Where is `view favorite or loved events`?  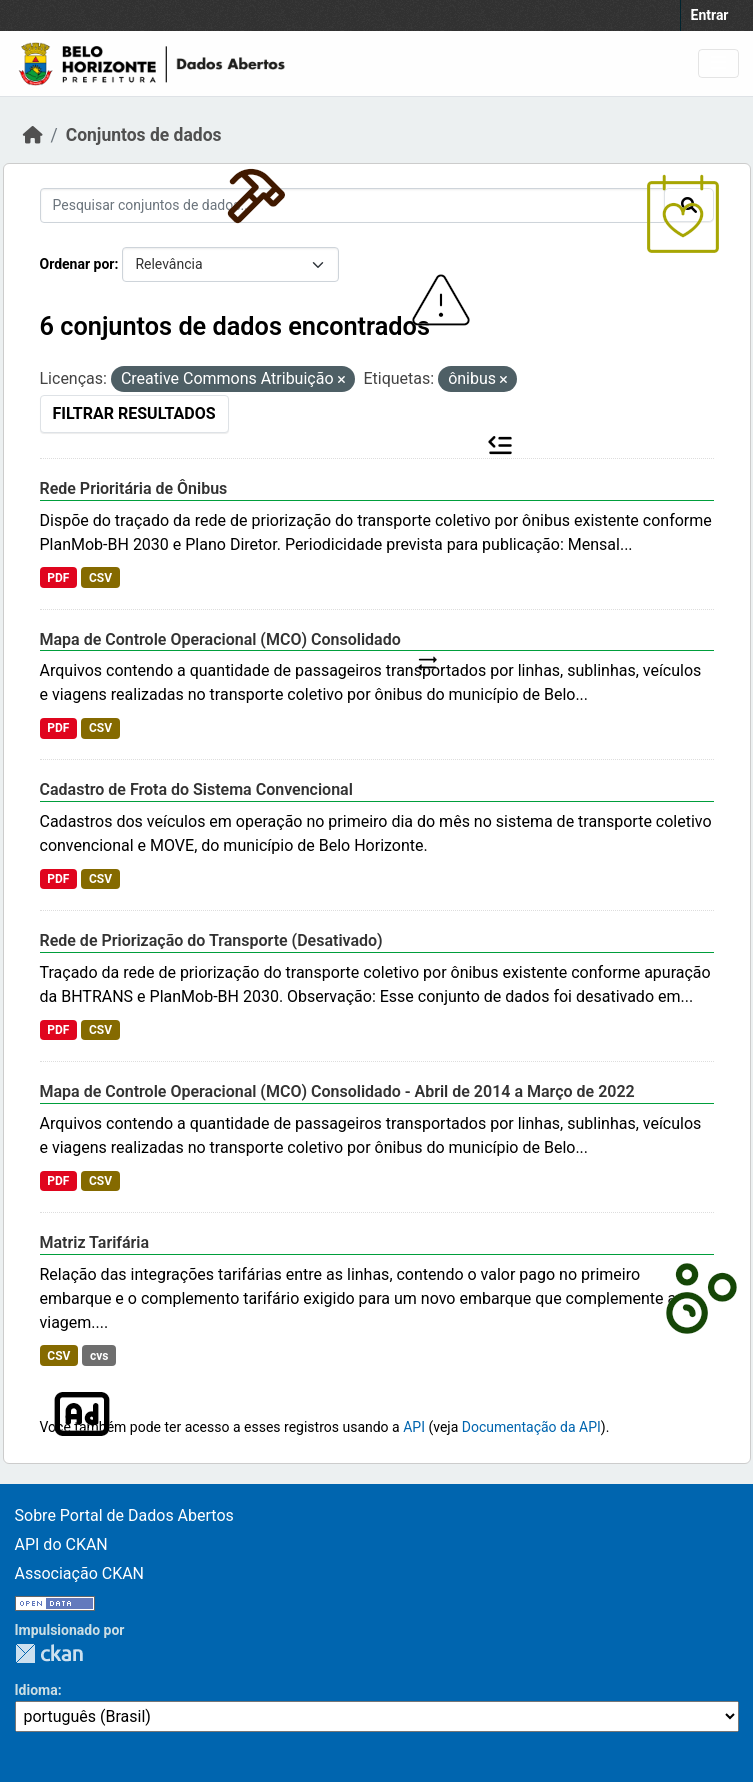 view favorite or loved events is located at coordinates (683, 217).